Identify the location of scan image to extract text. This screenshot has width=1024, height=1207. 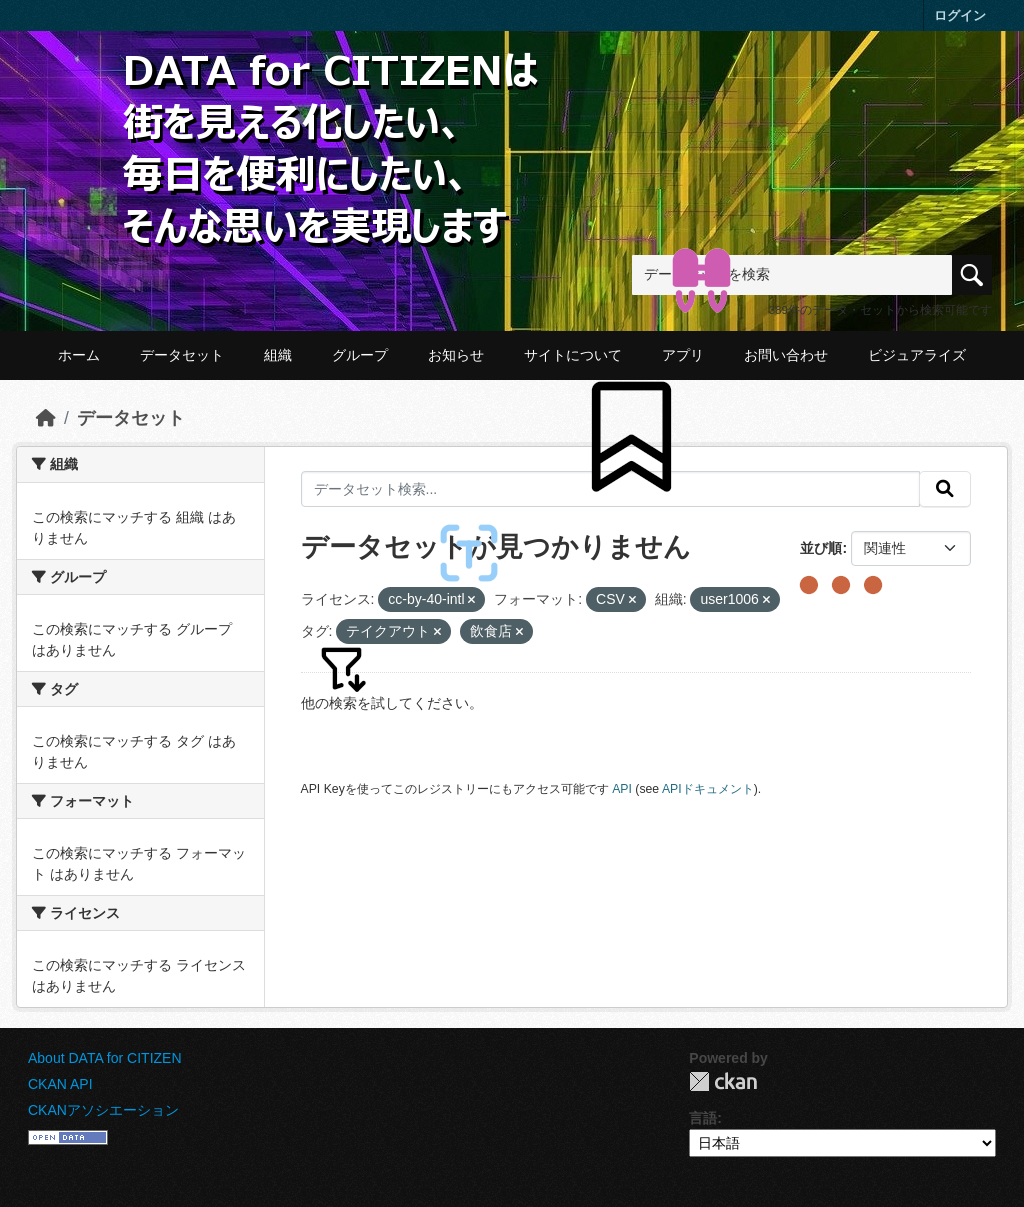
(469, 553).